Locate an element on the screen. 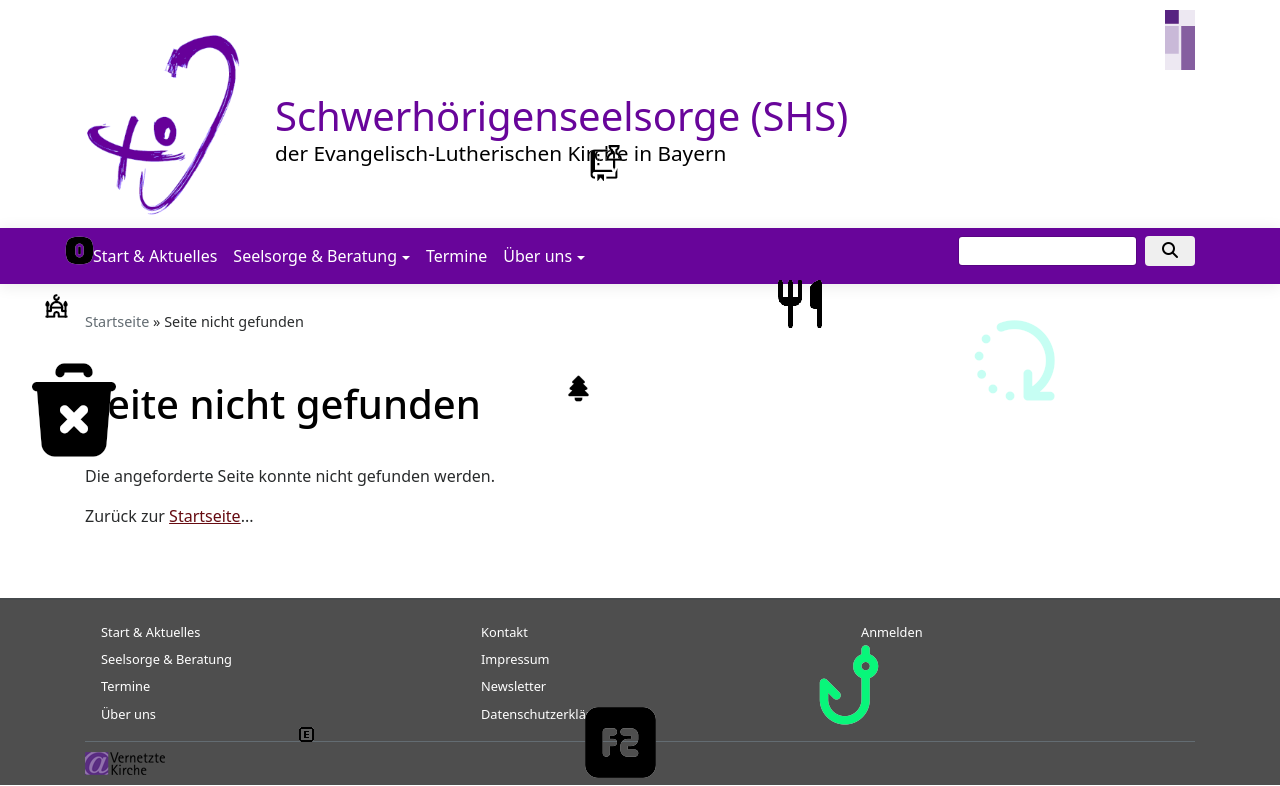 The image size is (1280, 786). pin a repository to your profile or dashboard is located at coordinates (604, 163).